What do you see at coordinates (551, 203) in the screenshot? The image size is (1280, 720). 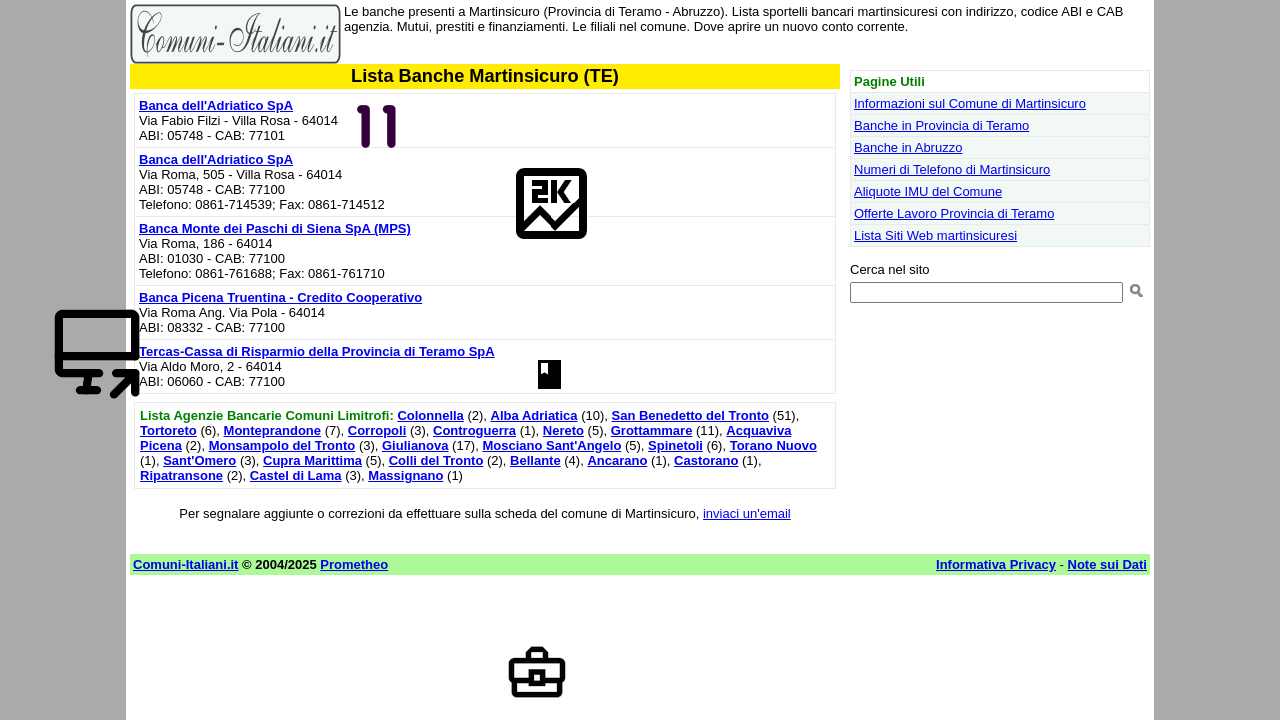 I see `view 2K resolution video quality settings` at bounding box center [551, 203].